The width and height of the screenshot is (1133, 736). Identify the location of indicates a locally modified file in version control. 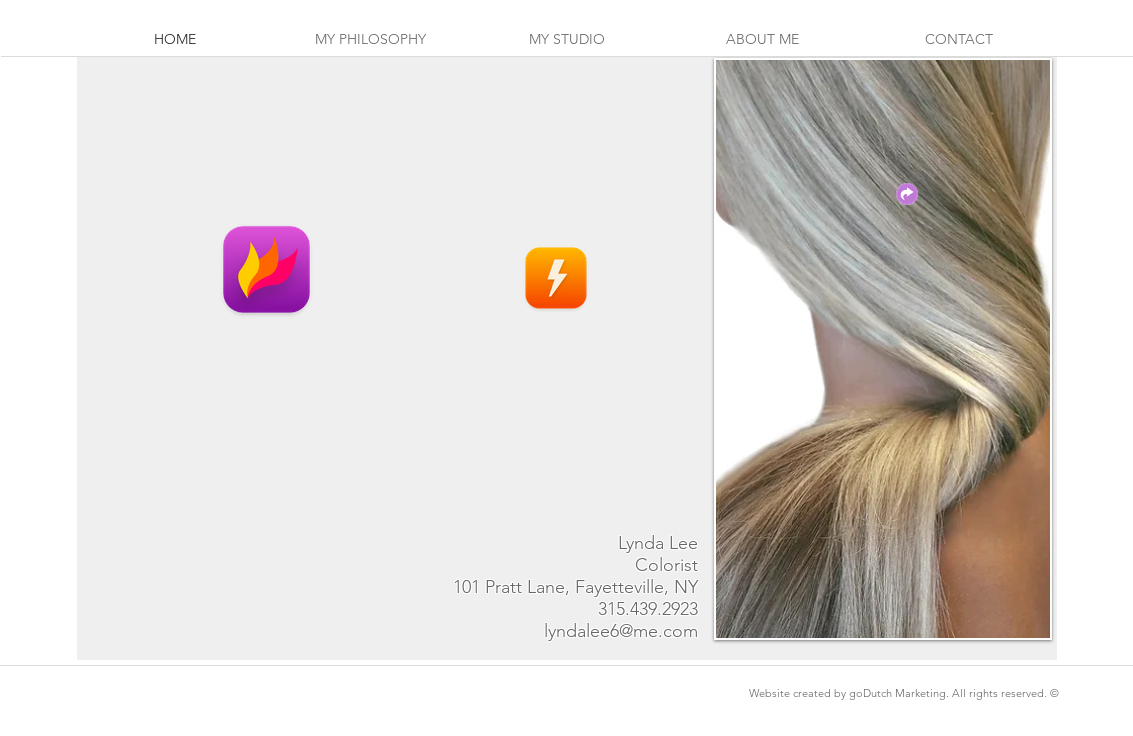
(907, 194).